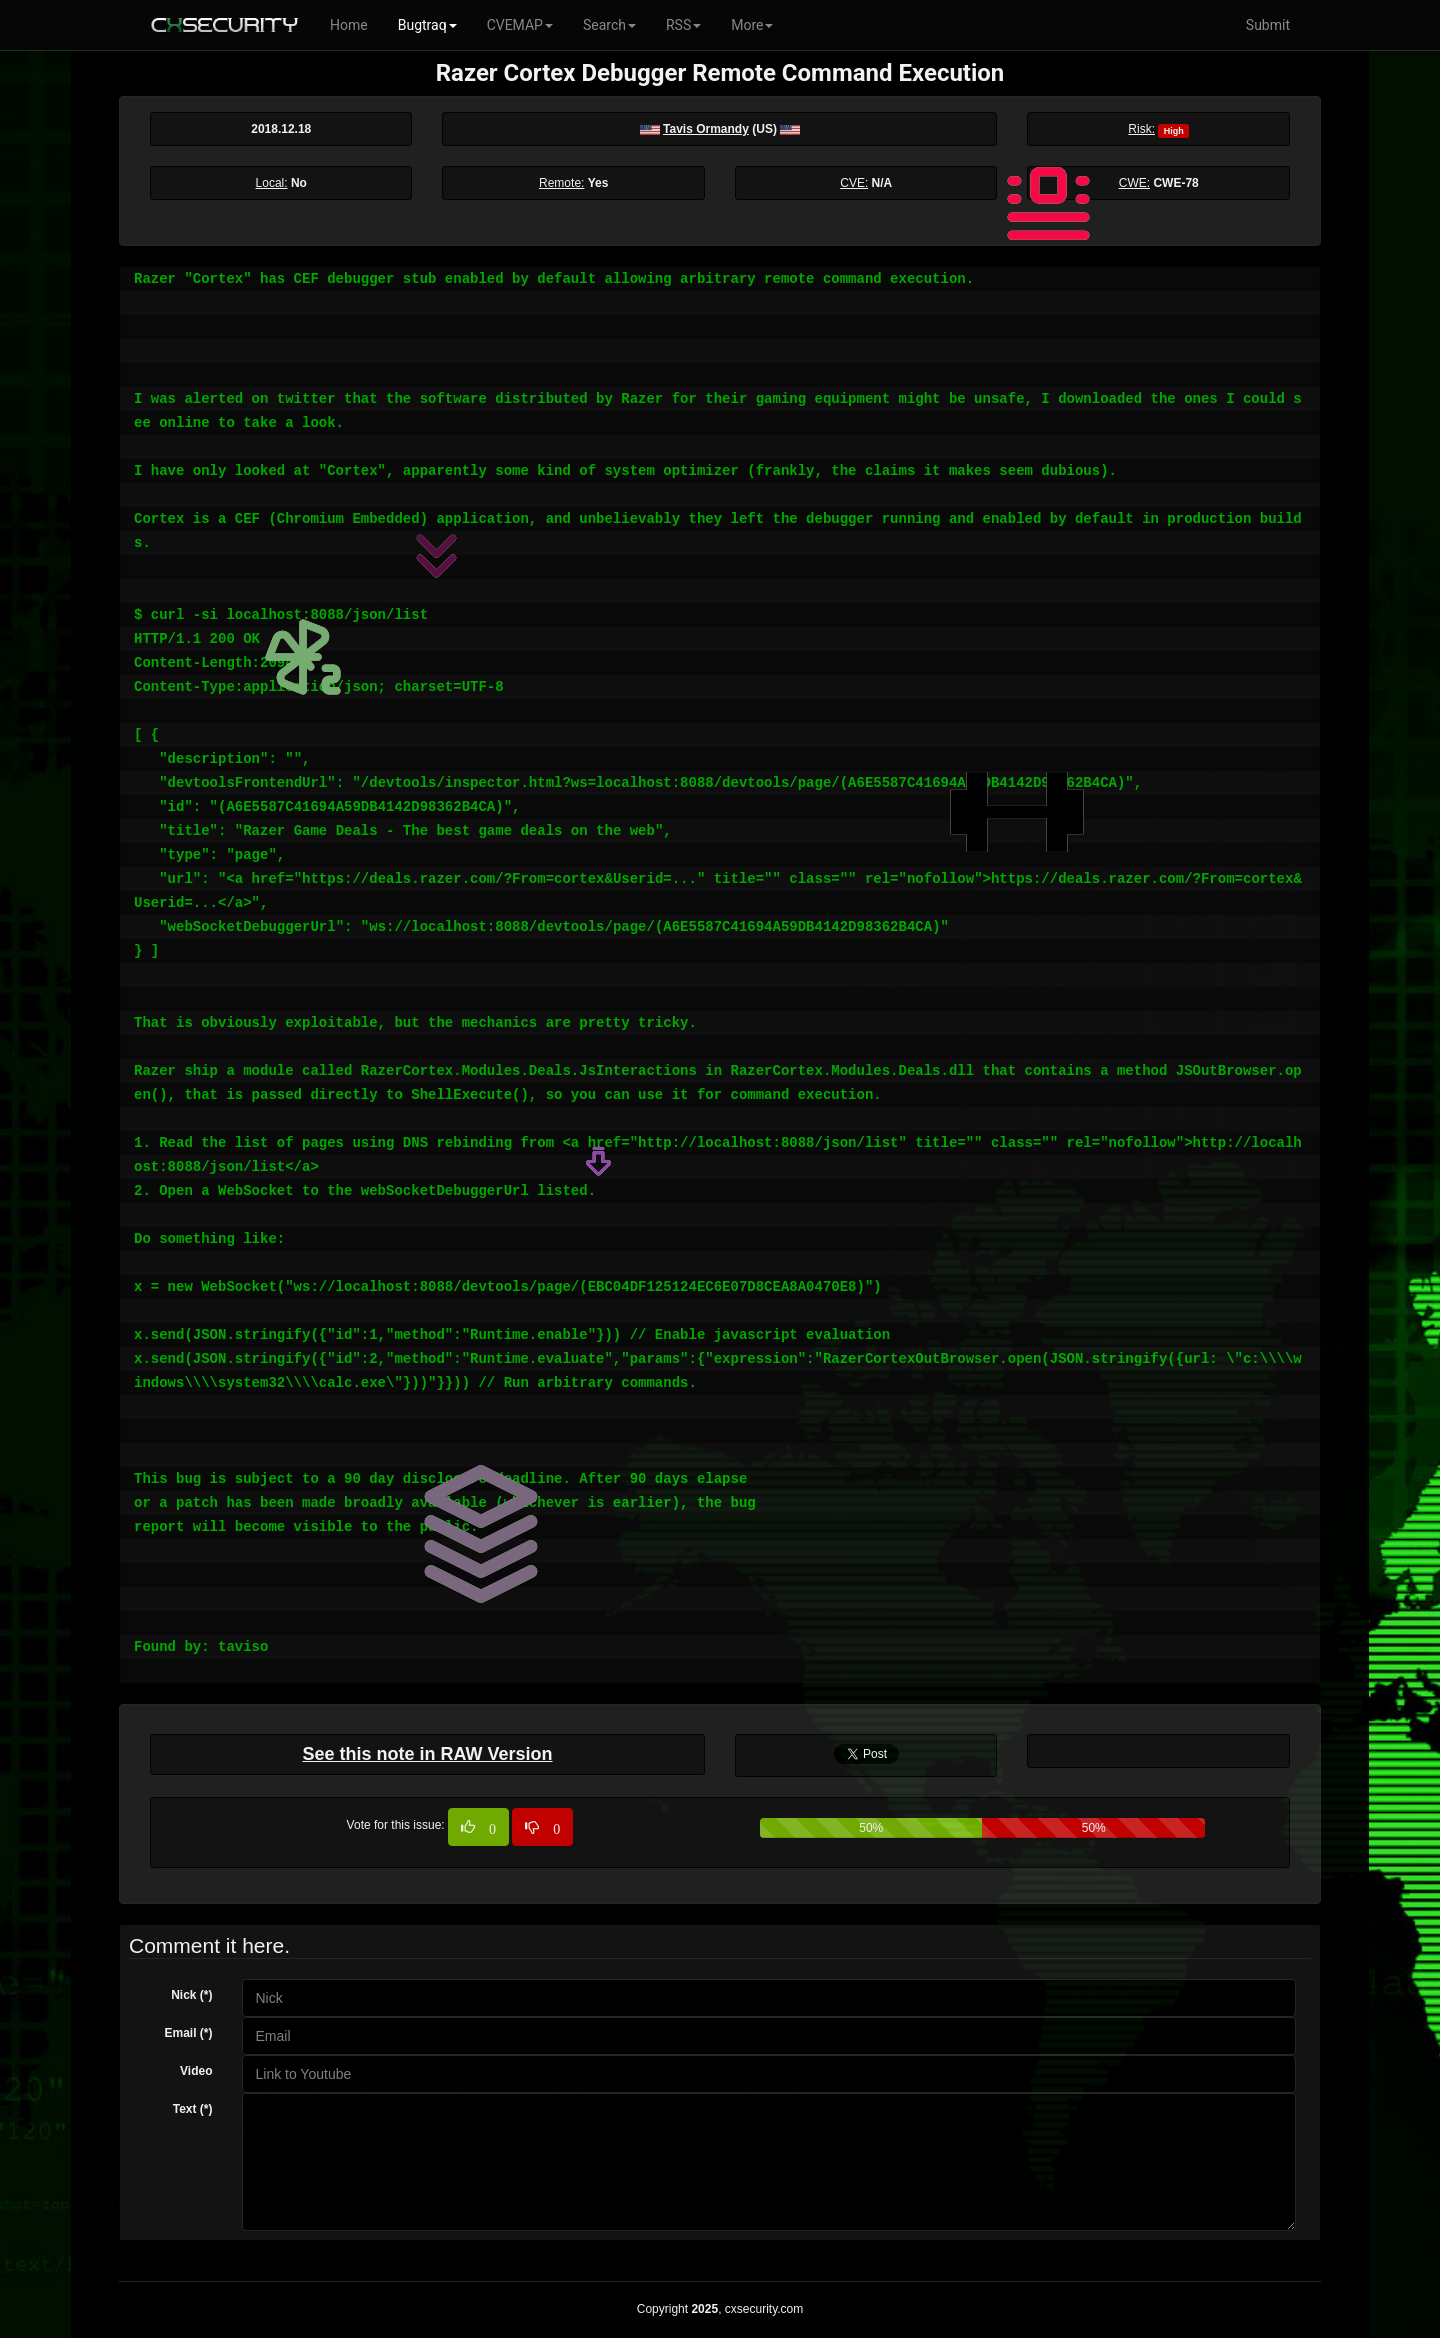 Image resolution: width=1440 pixels, height=2338 pixels. I want to click on adjust car fan to speed level 2, so click(303, 657).